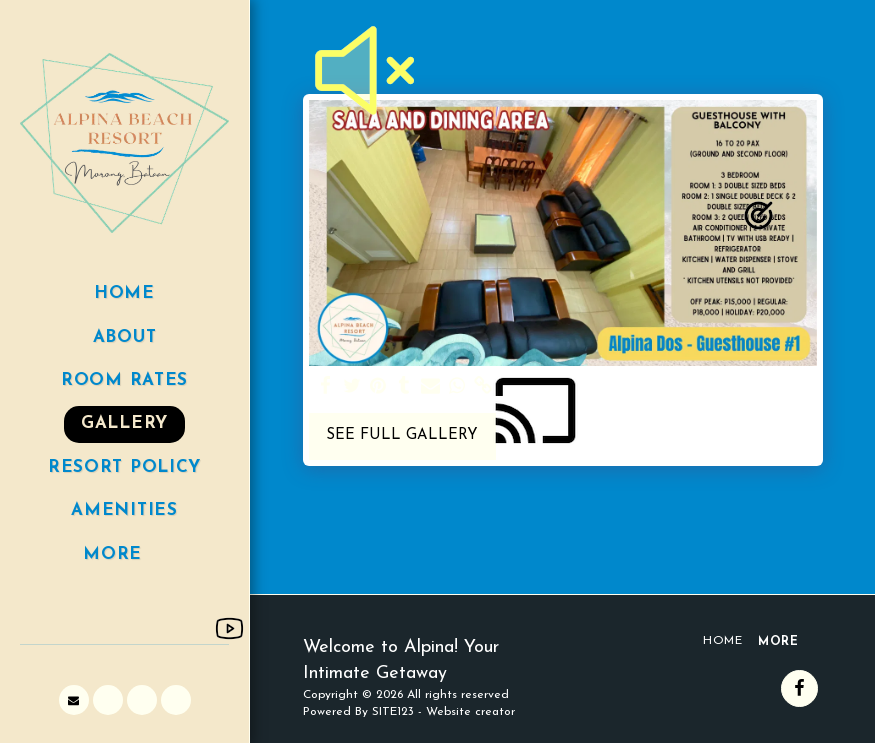 This screenshot has width=875, height=743. Describe the element at coordinates (535, 410) in the screenshot. I see `cast screen to an external display` at that location.